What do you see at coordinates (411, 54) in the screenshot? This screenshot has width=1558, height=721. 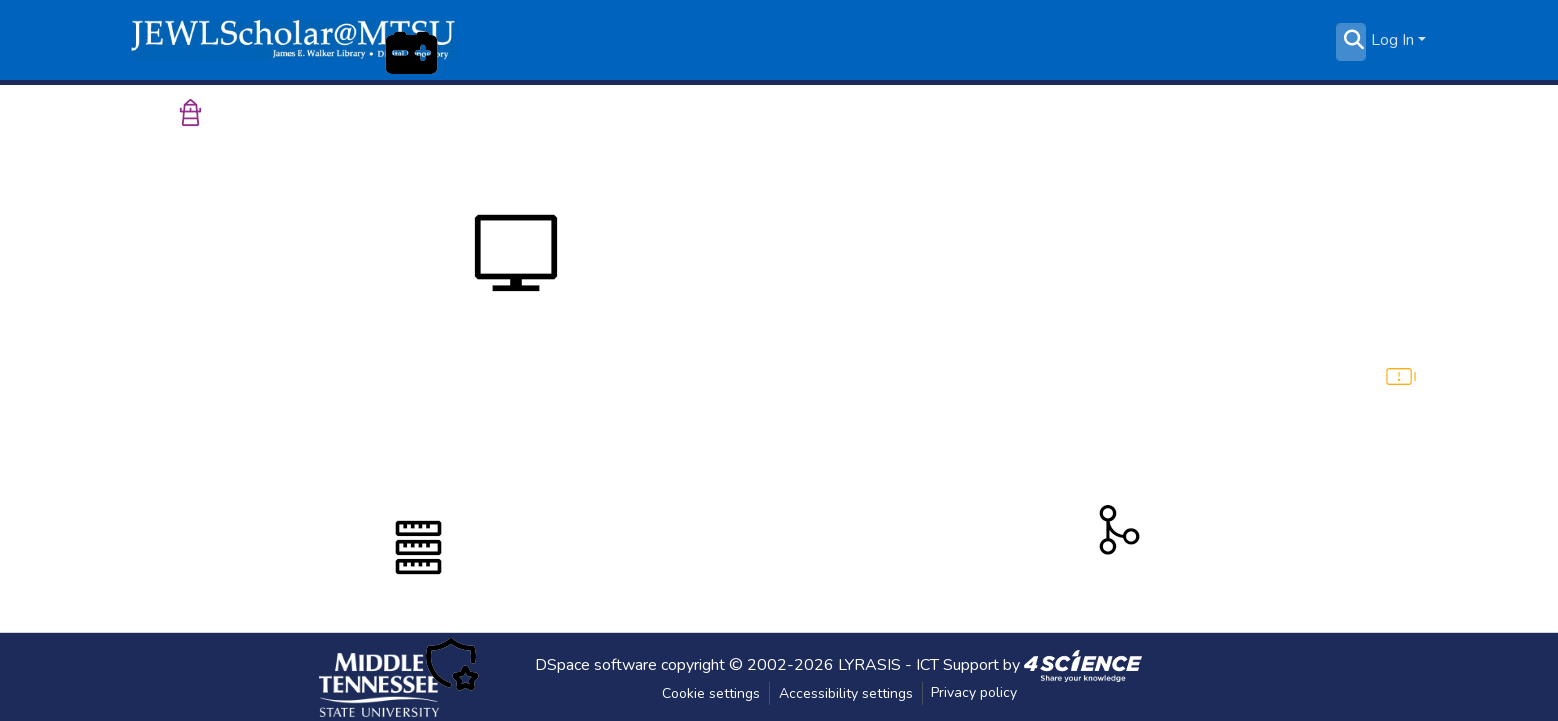 I see `check vehicle battery status` at bounding box center [411, 54].